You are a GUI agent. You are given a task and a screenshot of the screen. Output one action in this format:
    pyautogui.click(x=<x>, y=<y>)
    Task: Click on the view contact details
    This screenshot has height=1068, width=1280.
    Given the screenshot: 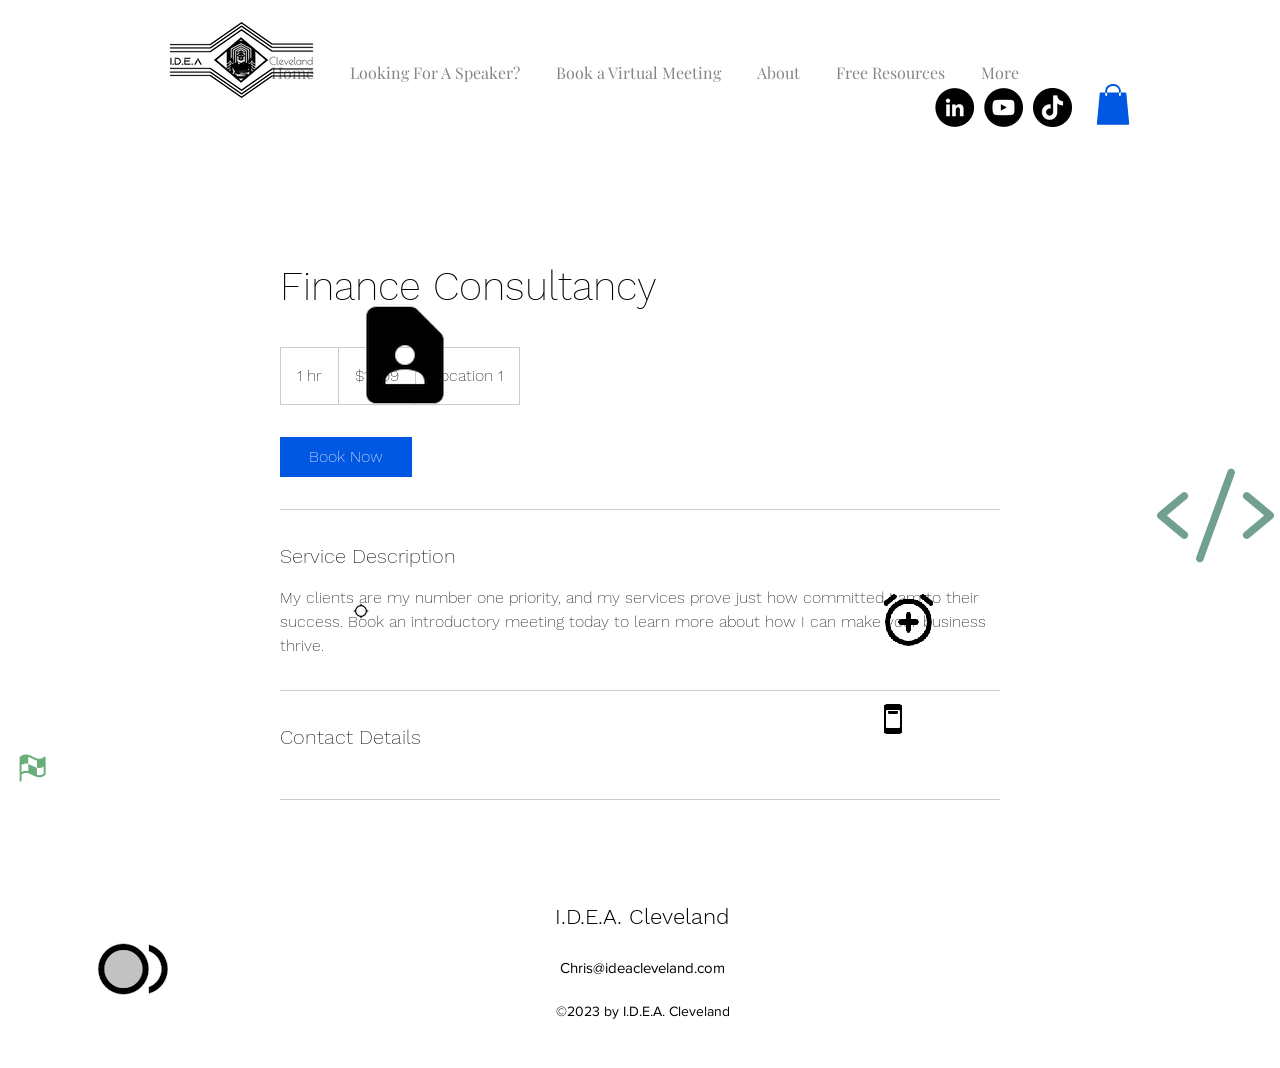 What is the action you would take?
    pyautogui.click(x=405, y=355)
    